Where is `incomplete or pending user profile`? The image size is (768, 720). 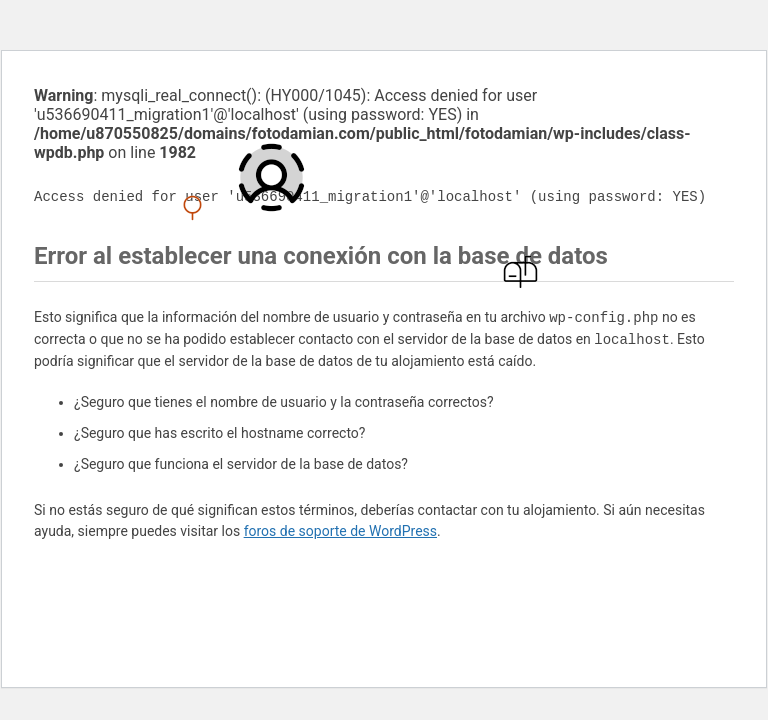 incomplete or pending user profile is located at coordinates (271, 177).